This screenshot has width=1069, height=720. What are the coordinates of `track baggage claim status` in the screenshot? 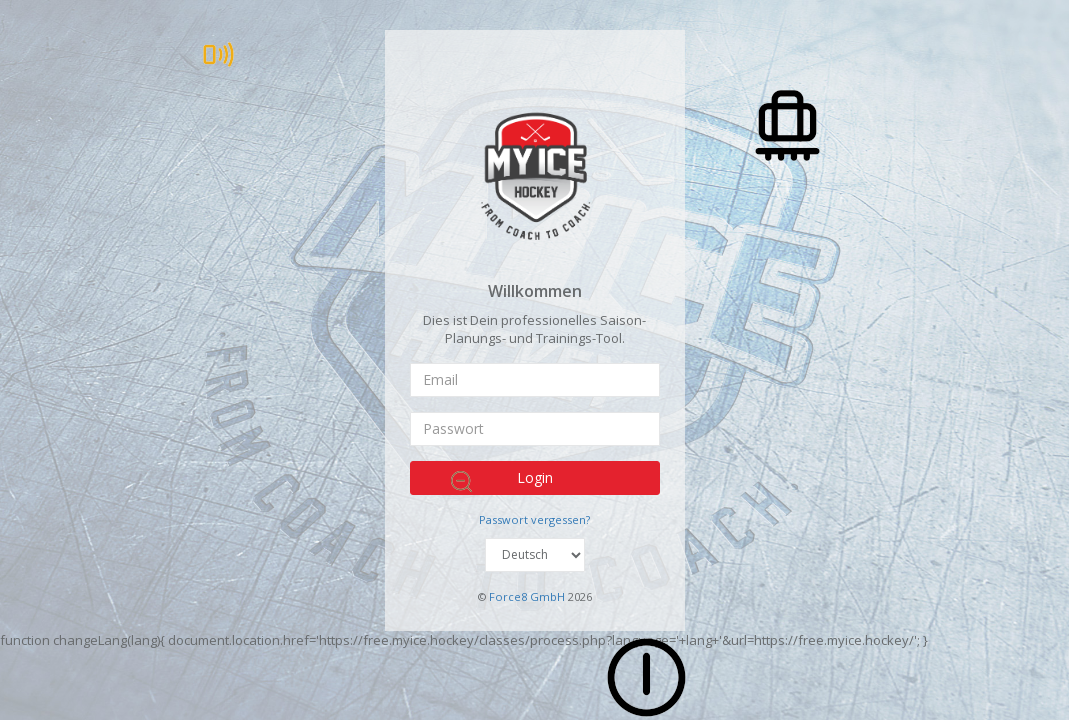 It's located at (787, 125).